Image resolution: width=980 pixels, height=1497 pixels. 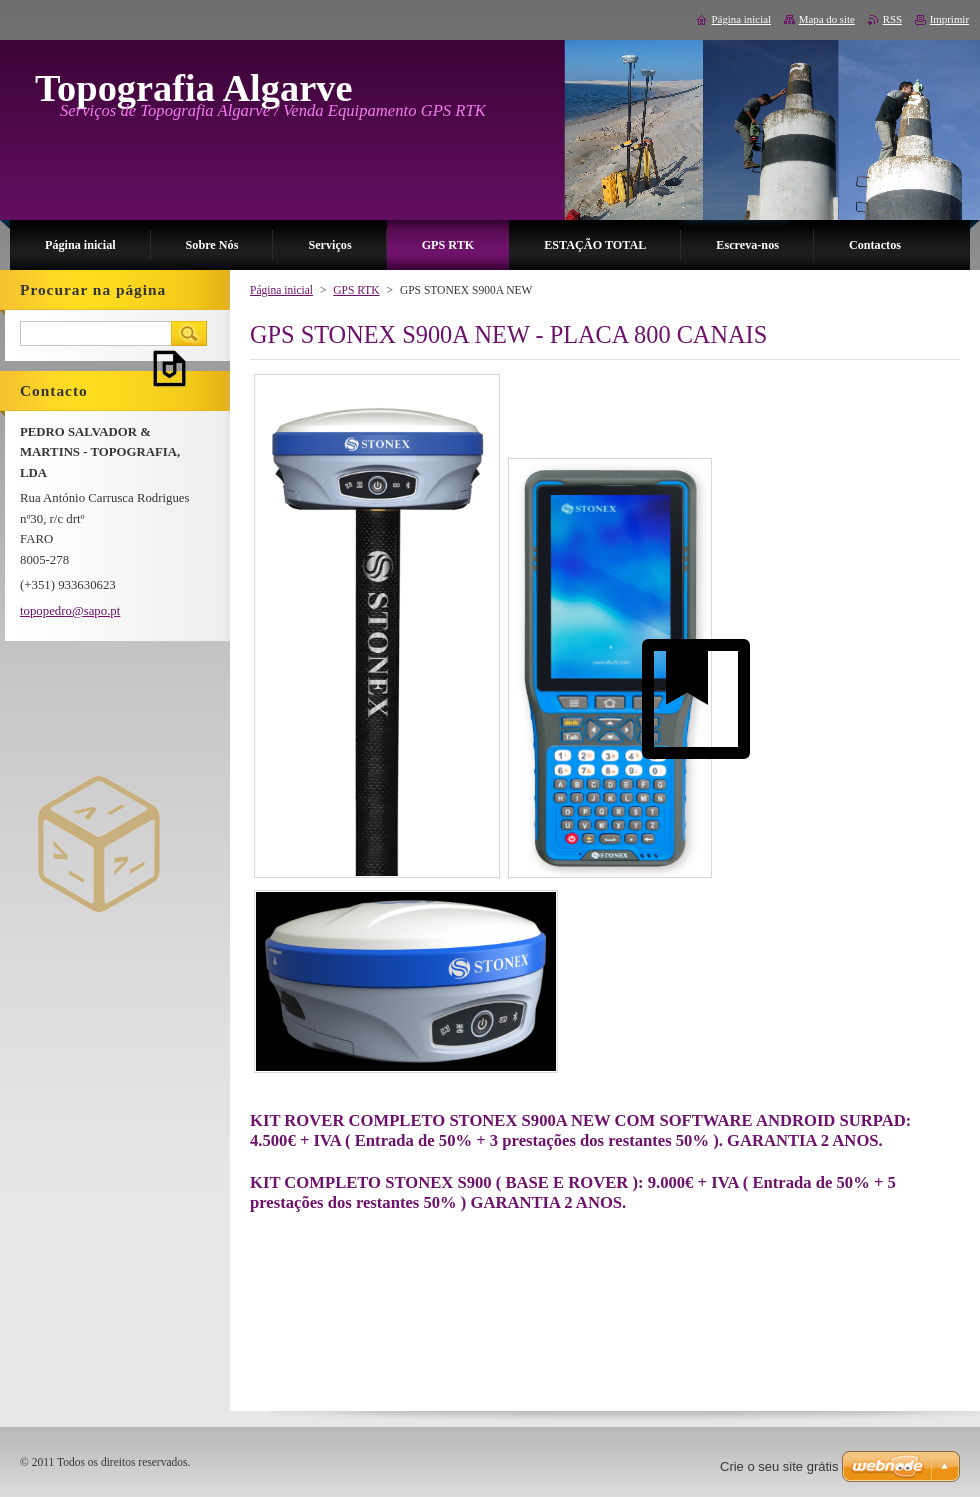 What do you see at coordinates (169, 368) in the screenshot?
I see `view protected or secured document` at bounding box center [169, 368].